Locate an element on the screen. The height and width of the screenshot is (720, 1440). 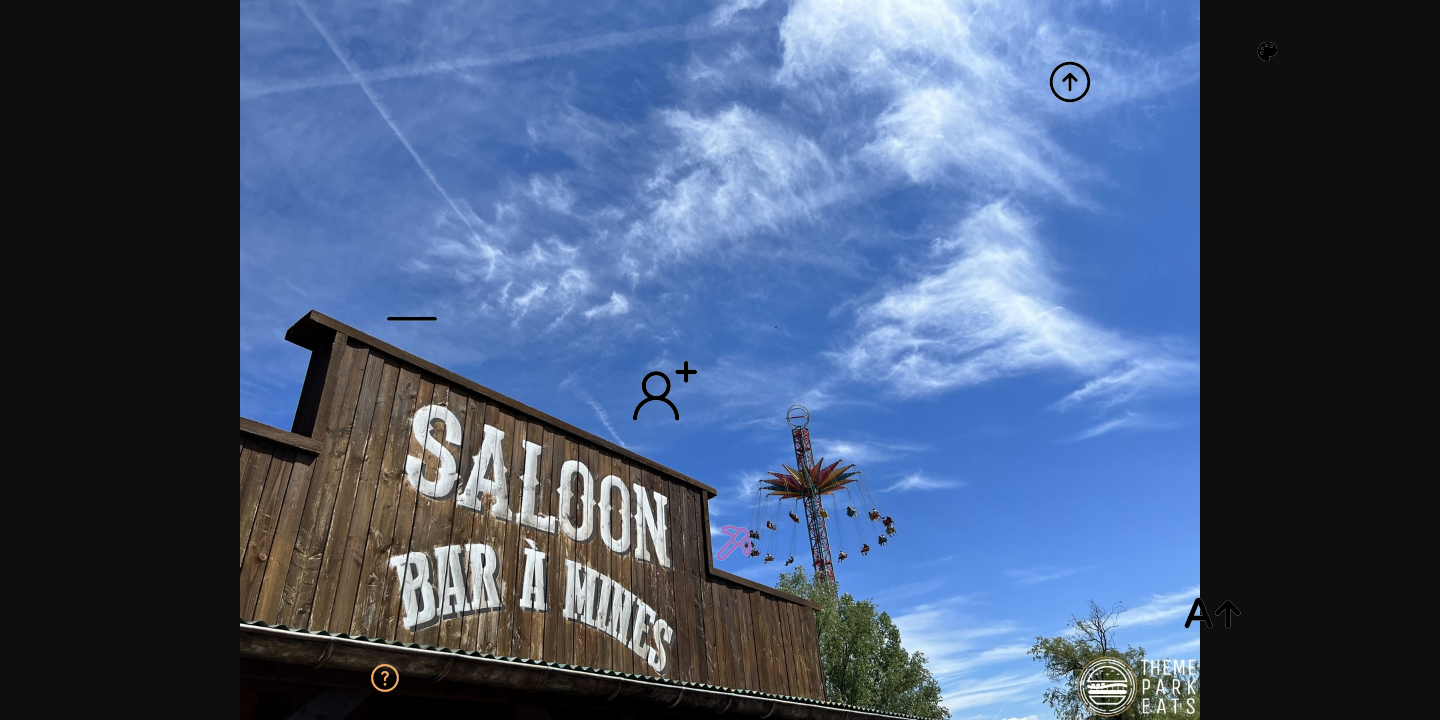
scroll to top of page is located at coordinates (1070, 82).